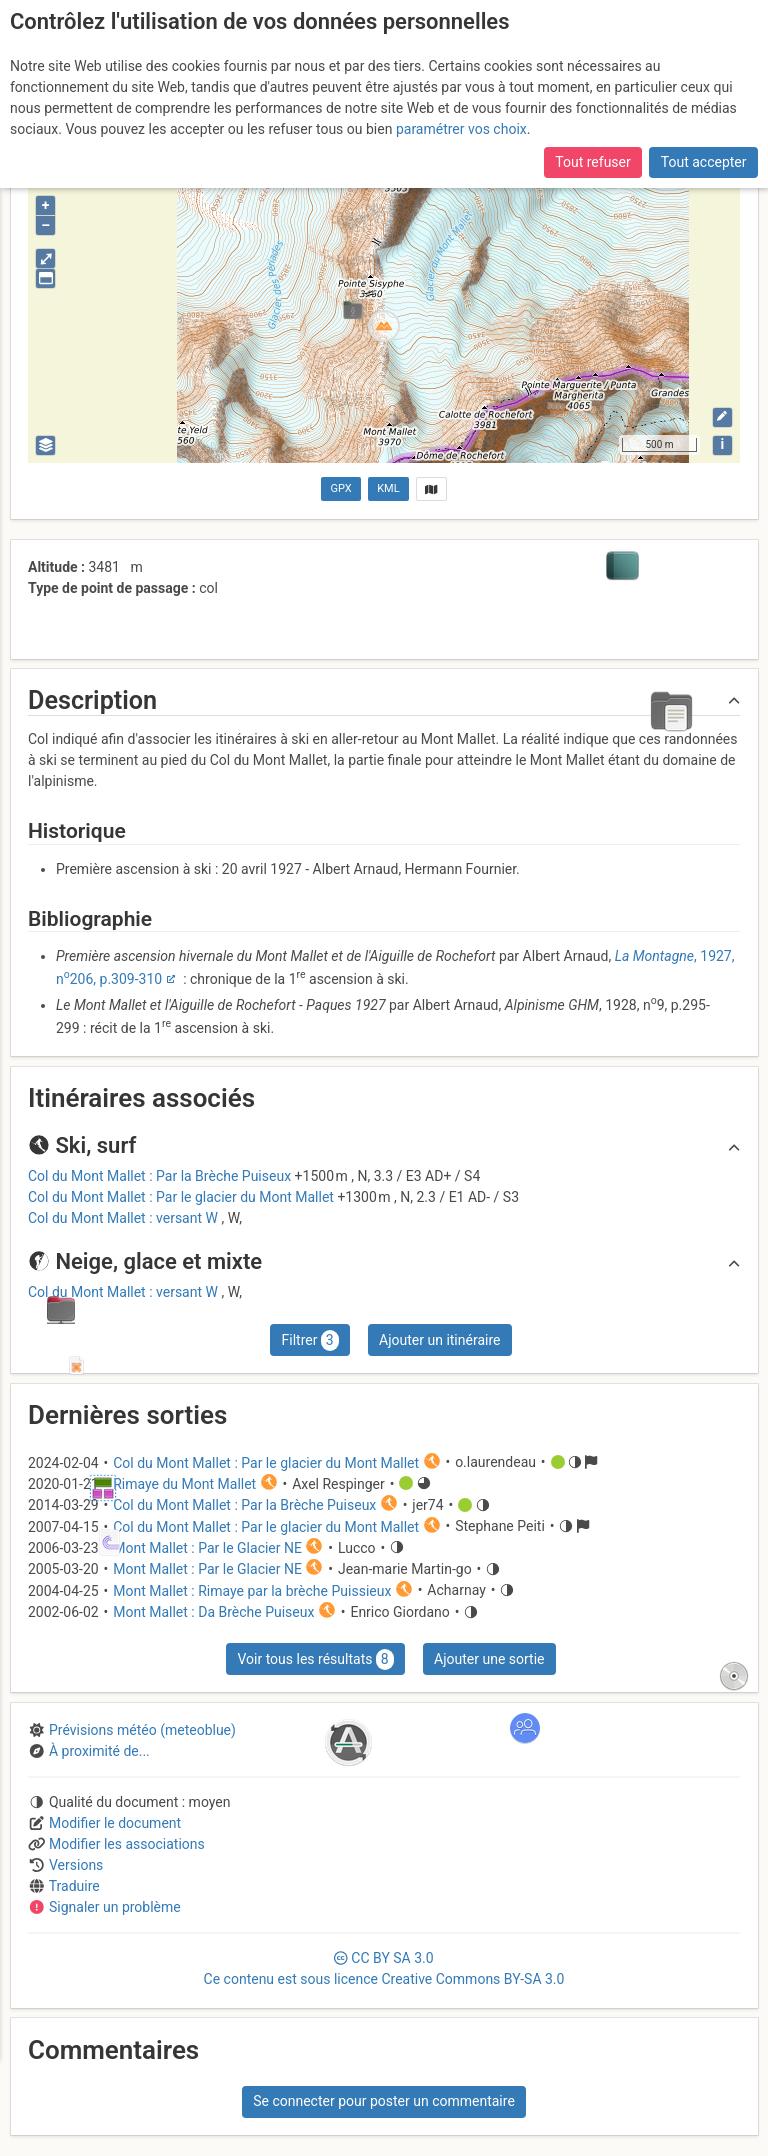 This screenshot has height=2156, width=768. Describe the element at coordinates (525, 1728) in the screenshot. I see `access user account settings` at that location.